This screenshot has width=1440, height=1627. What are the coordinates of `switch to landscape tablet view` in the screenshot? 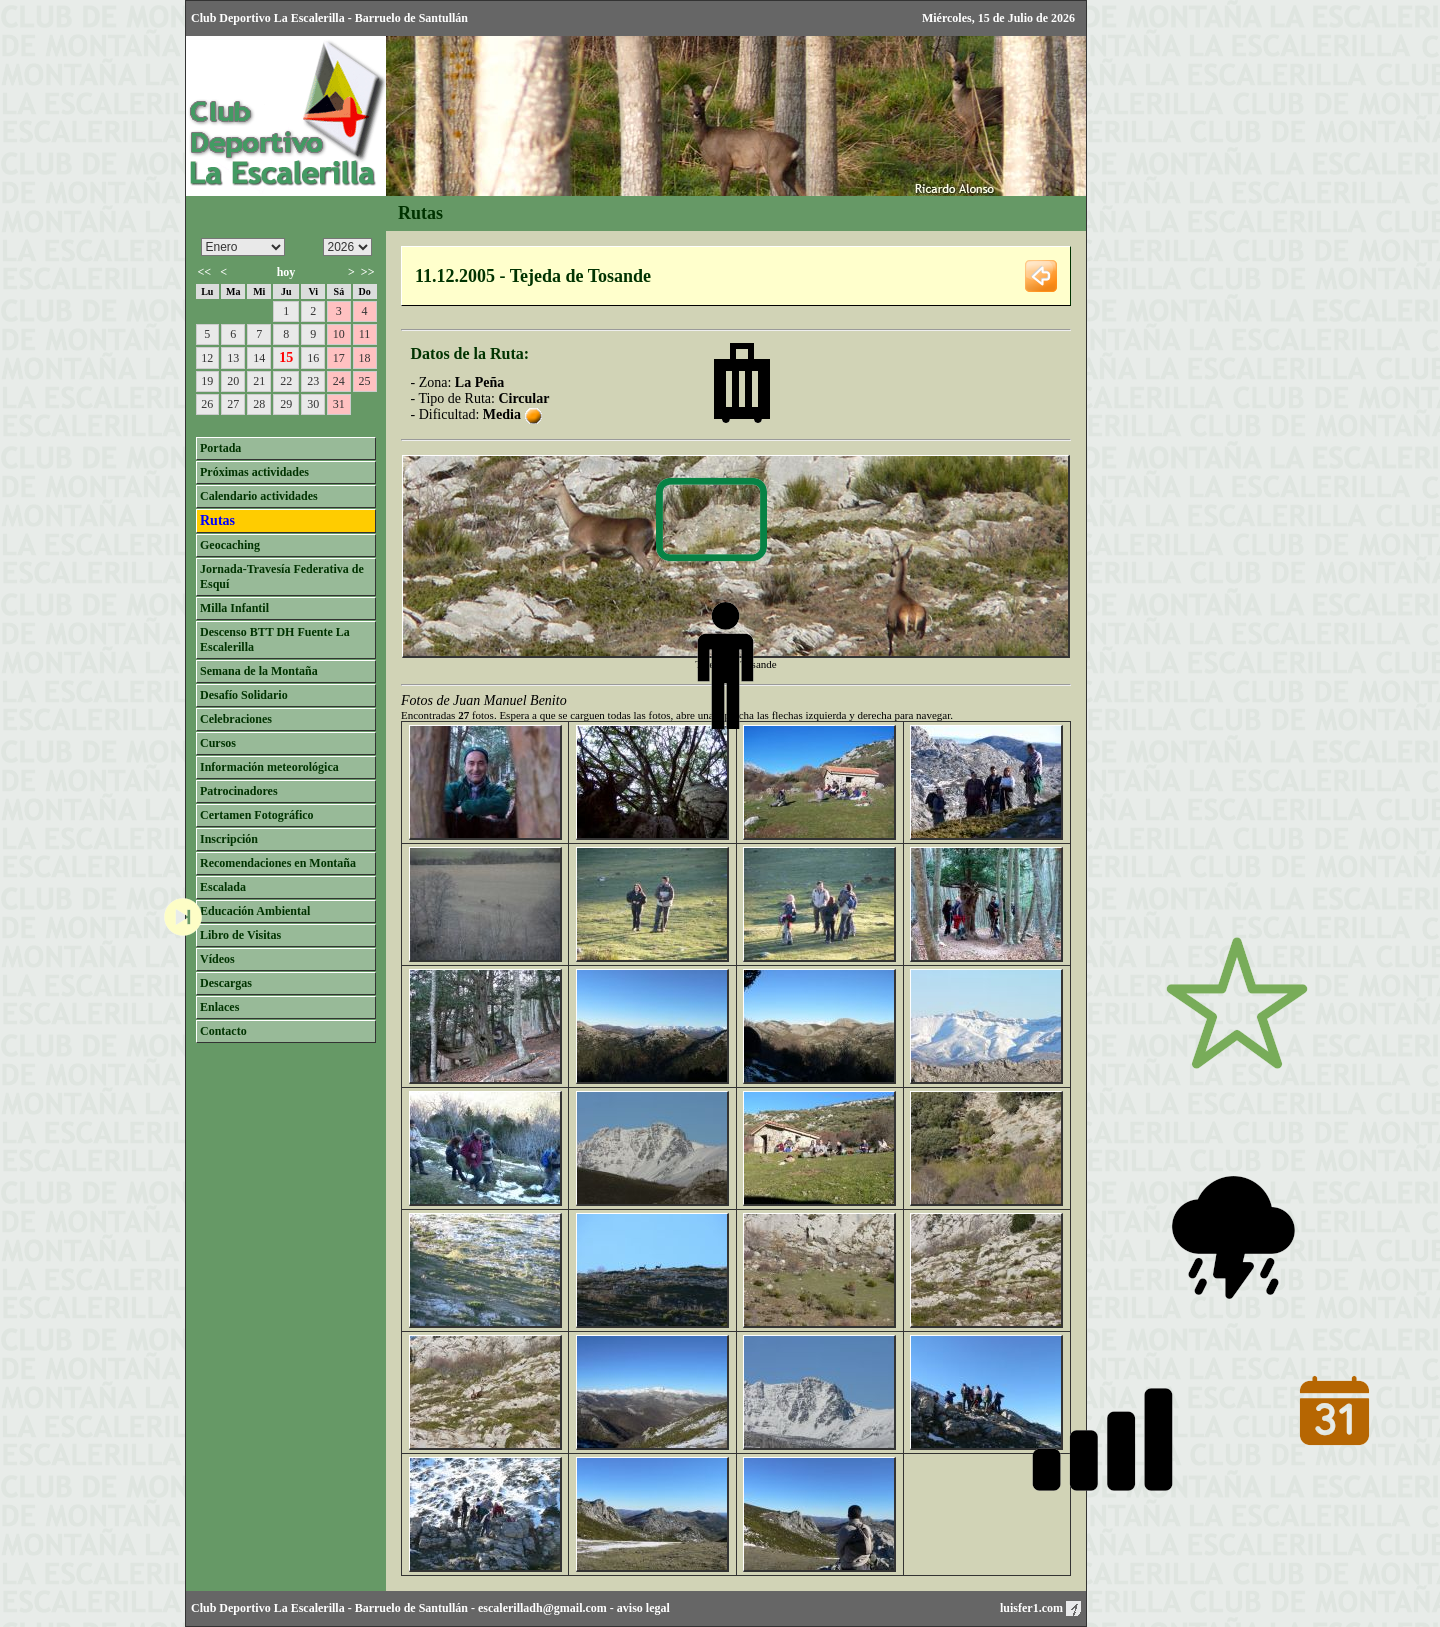 It's located at (711, 519).